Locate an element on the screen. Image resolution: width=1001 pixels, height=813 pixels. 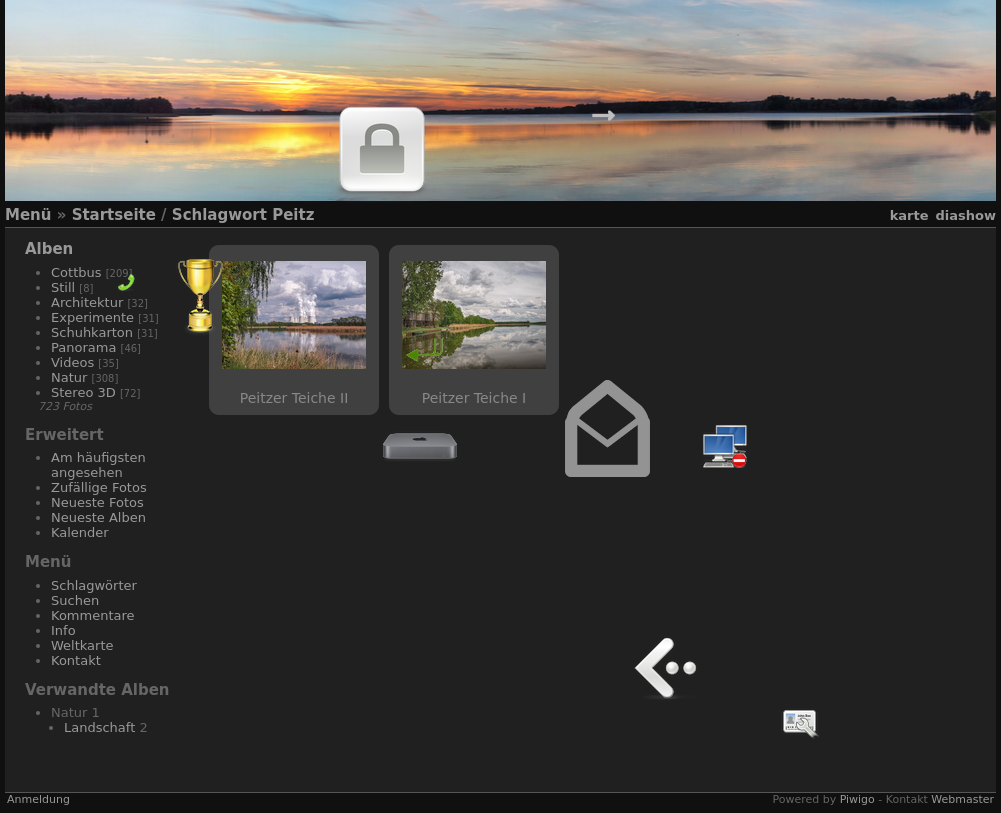
indicates a locked or read-only file is located at coordinates (383, 154).